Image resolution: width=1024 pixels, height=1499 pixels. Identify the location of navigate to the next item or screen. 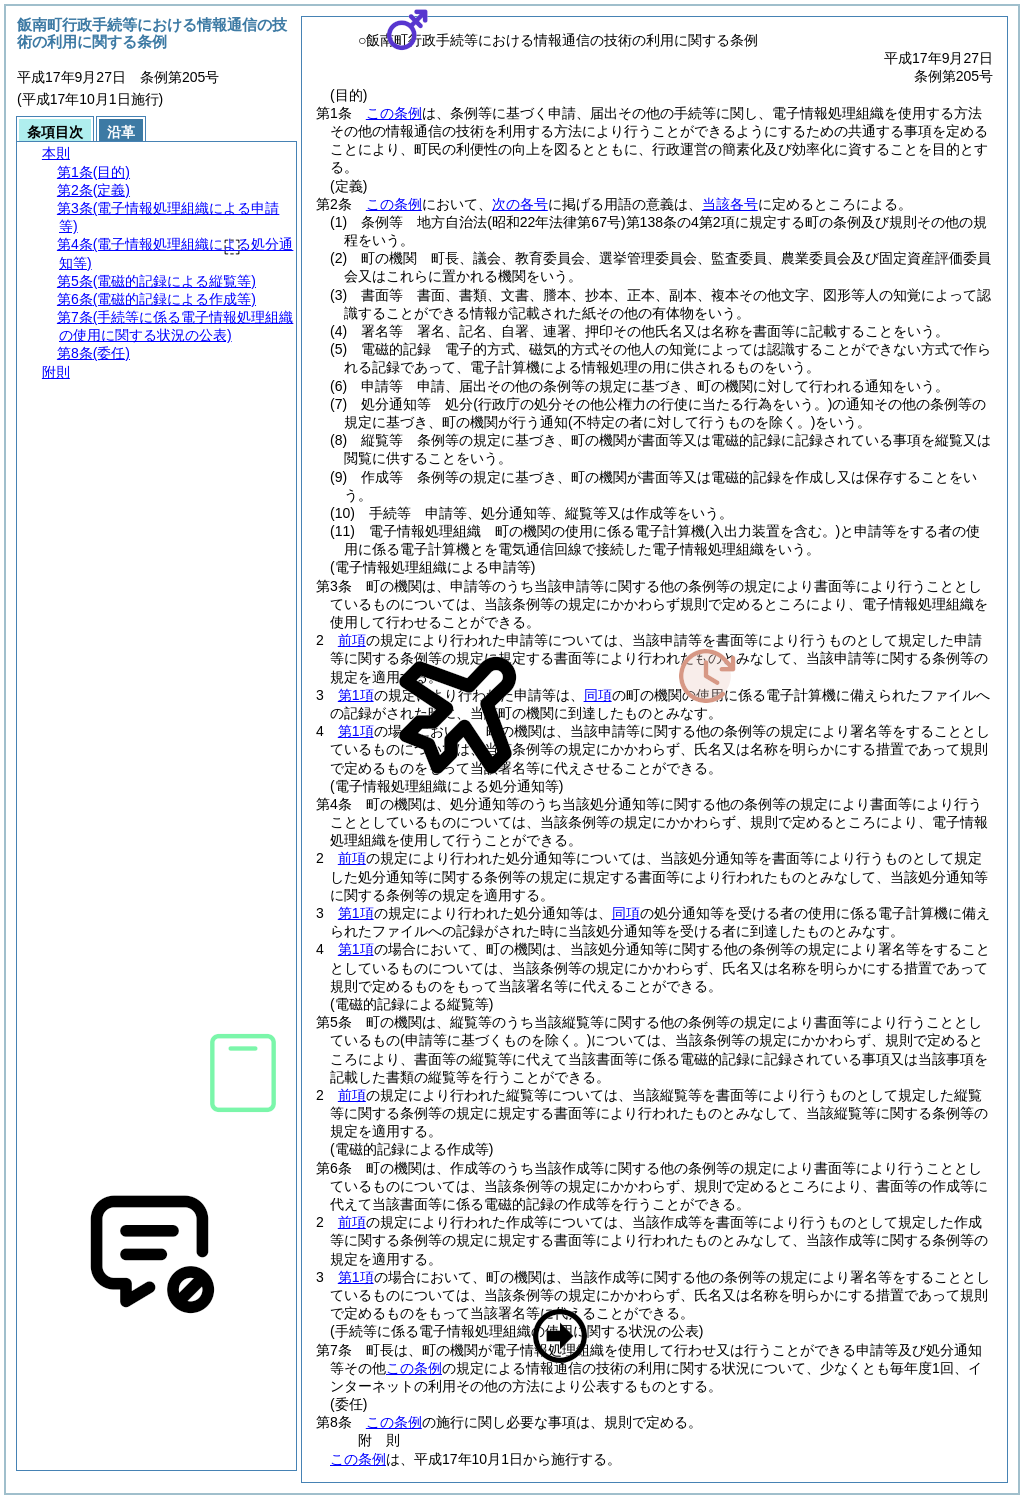
(560, 1336).